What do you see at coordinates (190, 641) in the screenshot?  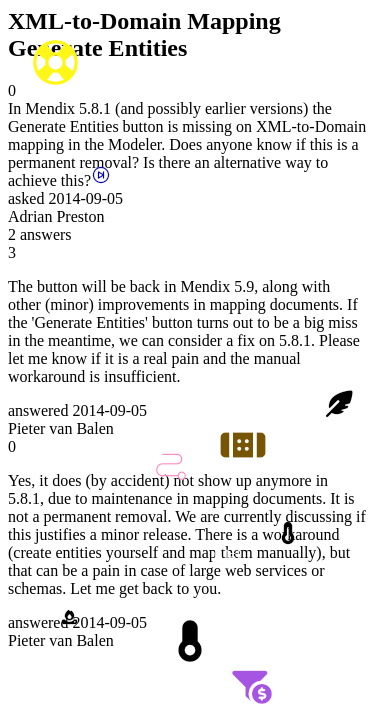 I see `indicates lowest temperature setting or reading` at bounding box center [190, 641].